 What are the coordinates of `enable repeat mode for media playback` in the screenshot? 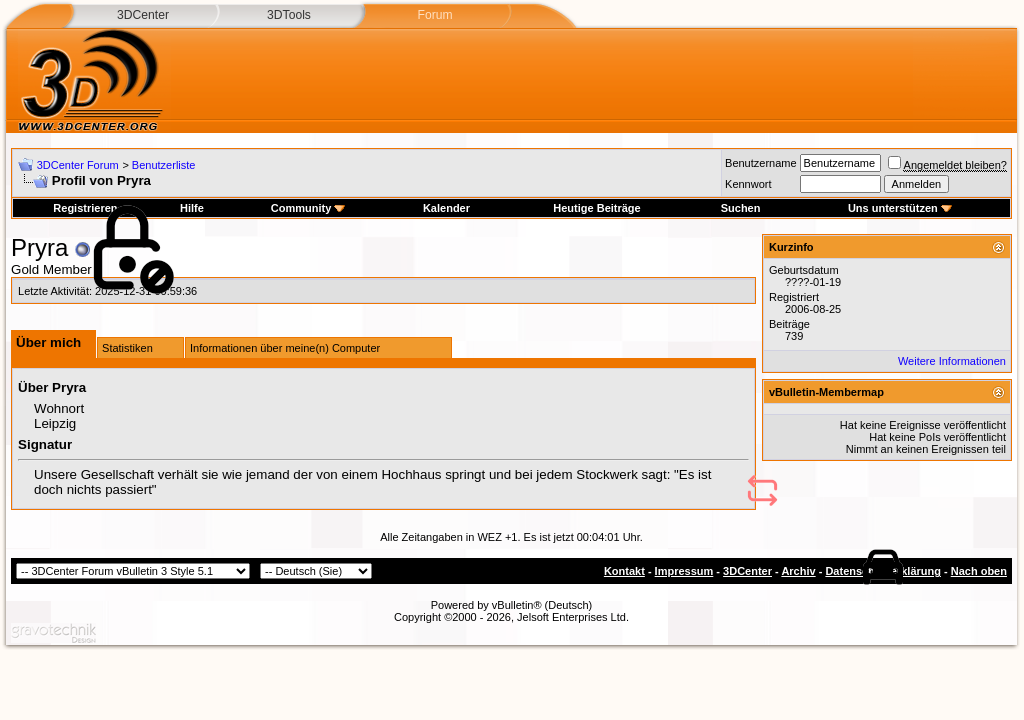 It's located at (762, 490).